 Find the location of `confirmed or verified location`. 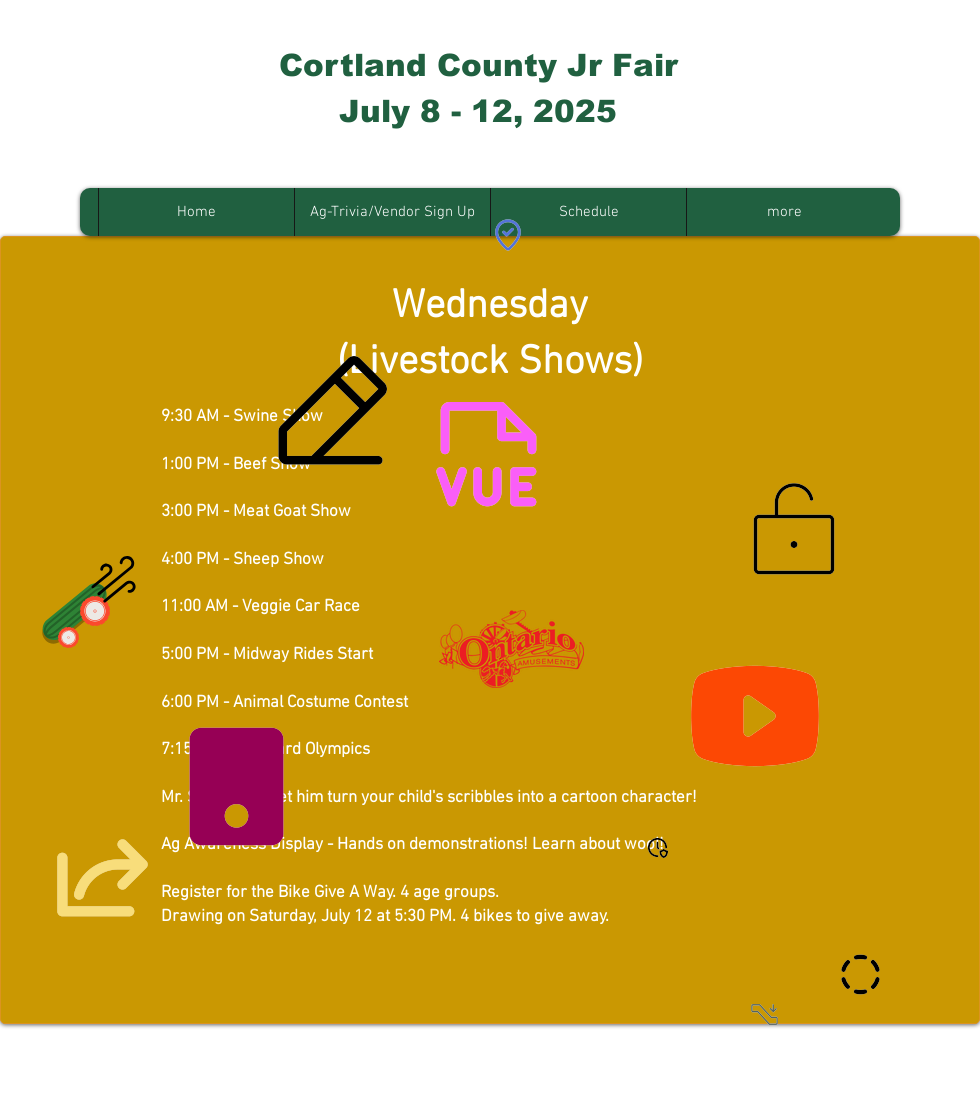

confirmed or verified location is located at coordinates (508, 235).